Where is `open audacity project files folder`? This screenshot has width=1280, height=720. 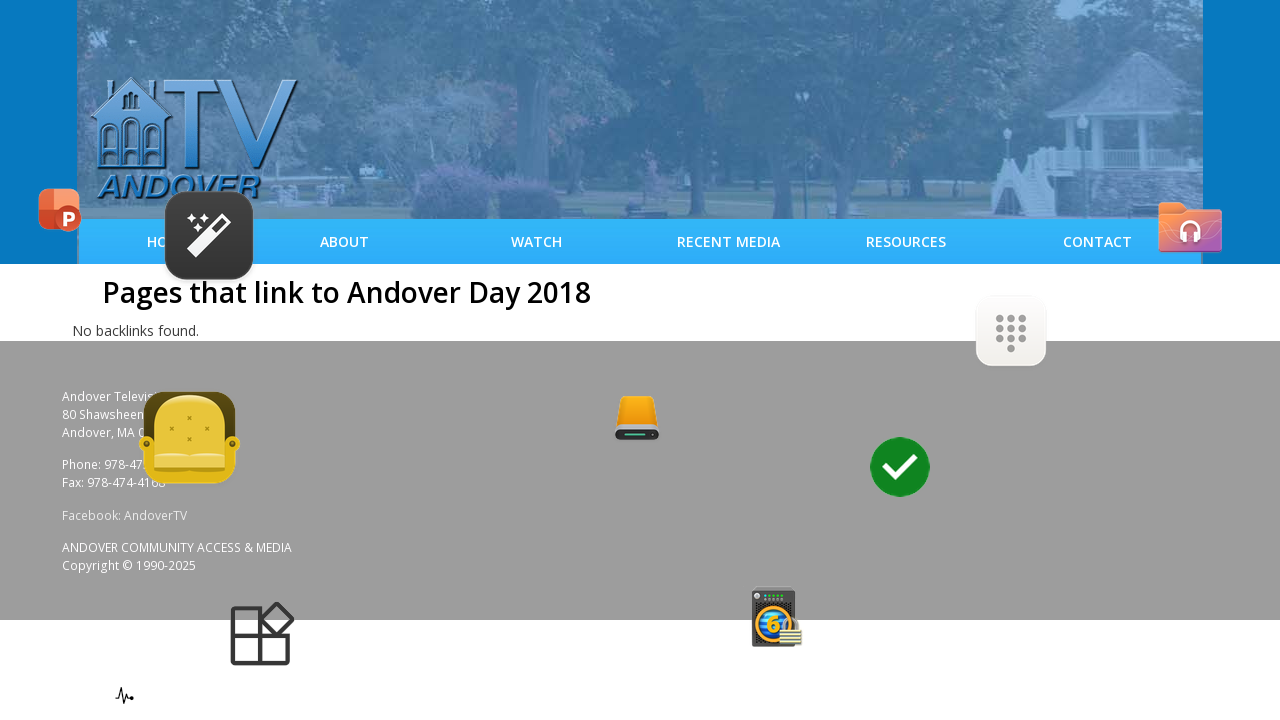 open audacity project files folder is located at coordinates (1190, 229).